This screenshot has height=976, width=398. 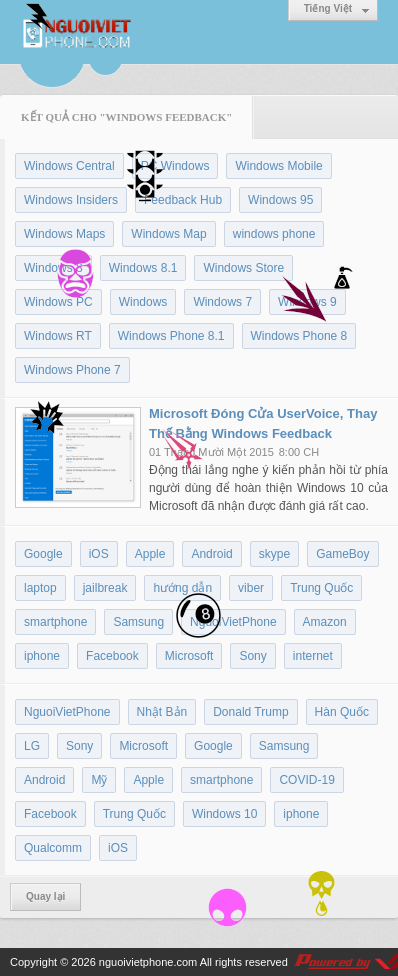 What do you see at coordinates (182, 449) in the screenshot?
I see `attack or throw weapon action` at bounding box center [182, 449].